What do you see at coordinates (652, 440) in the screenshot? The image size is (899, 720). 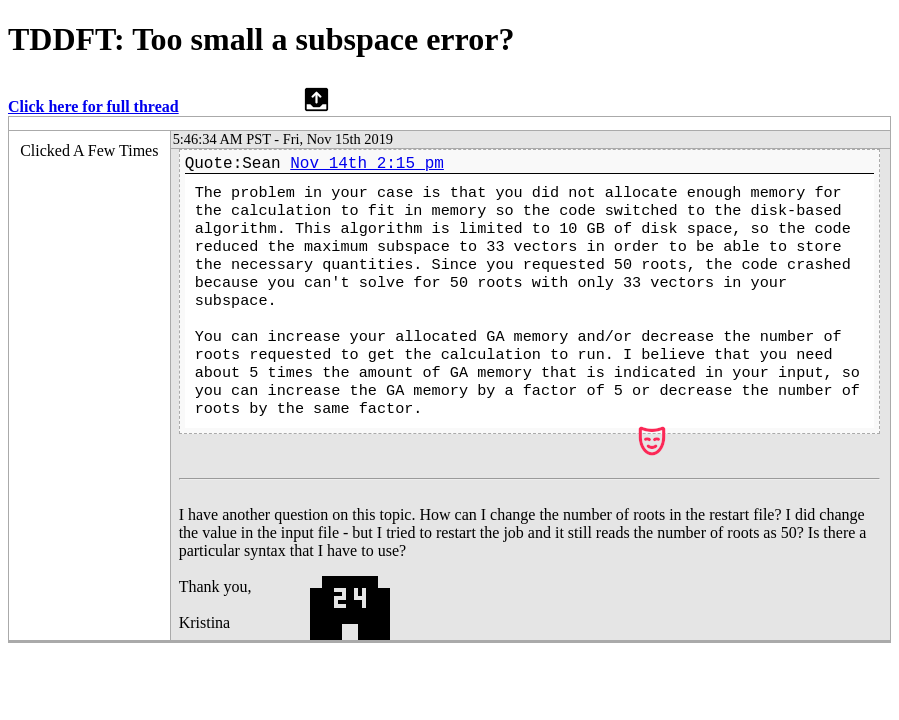 I see `access theater or entertainment content` at bounding box center [652, 440].